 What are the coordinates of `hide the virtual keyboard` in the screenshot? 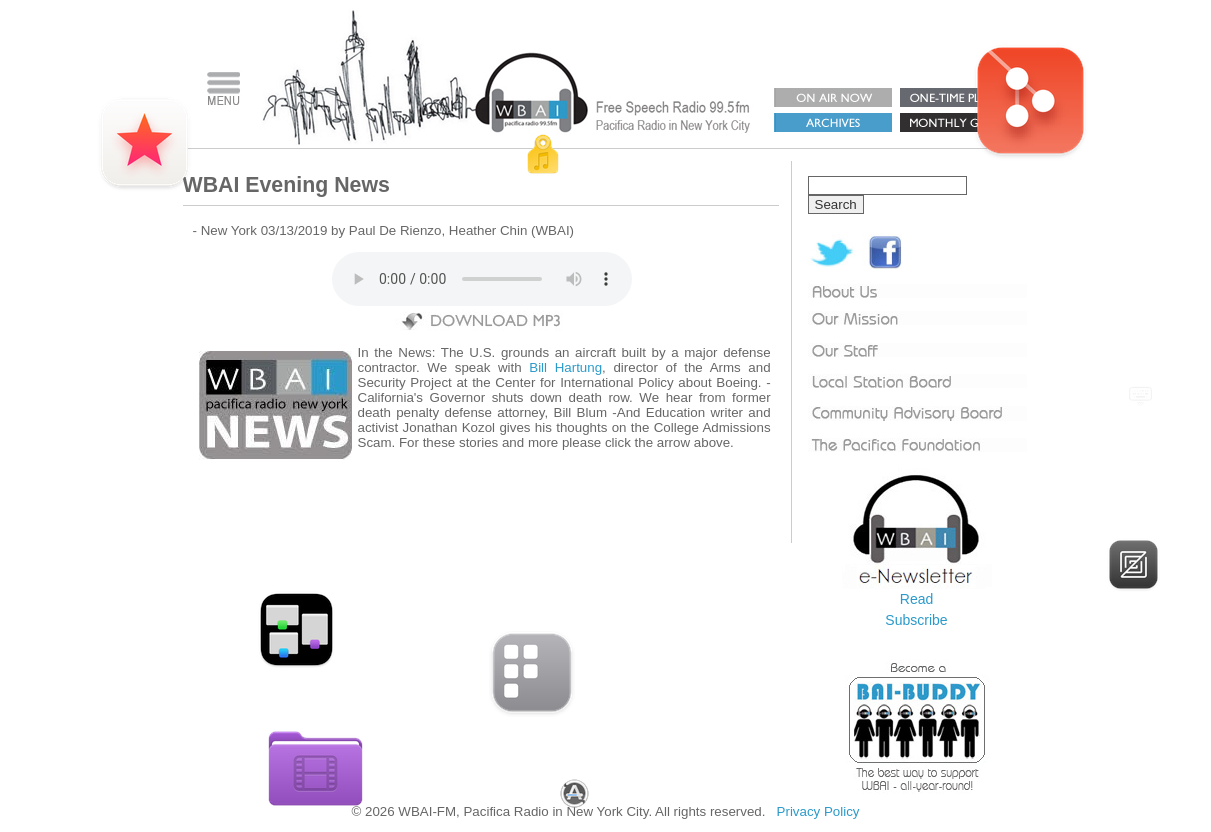 It's located at (1140, 396).